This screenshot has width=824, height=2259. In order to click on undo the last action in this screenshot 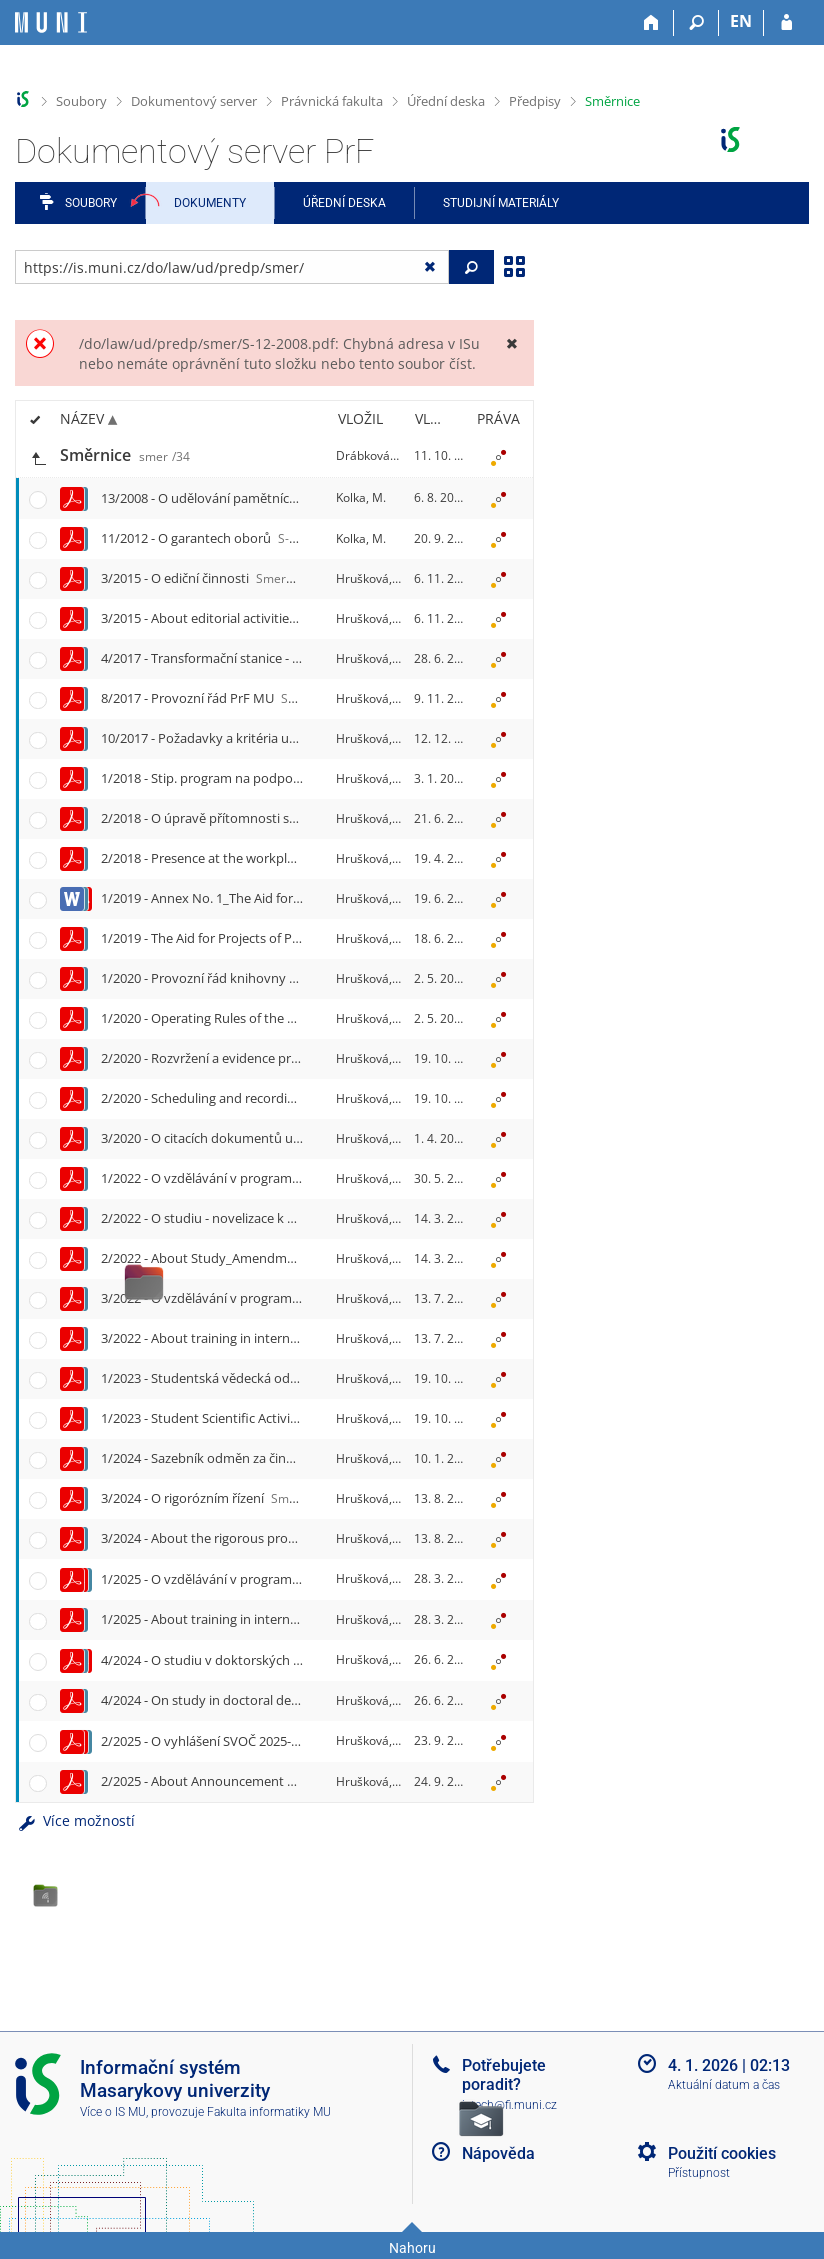, I will do `click(145, 200)`.